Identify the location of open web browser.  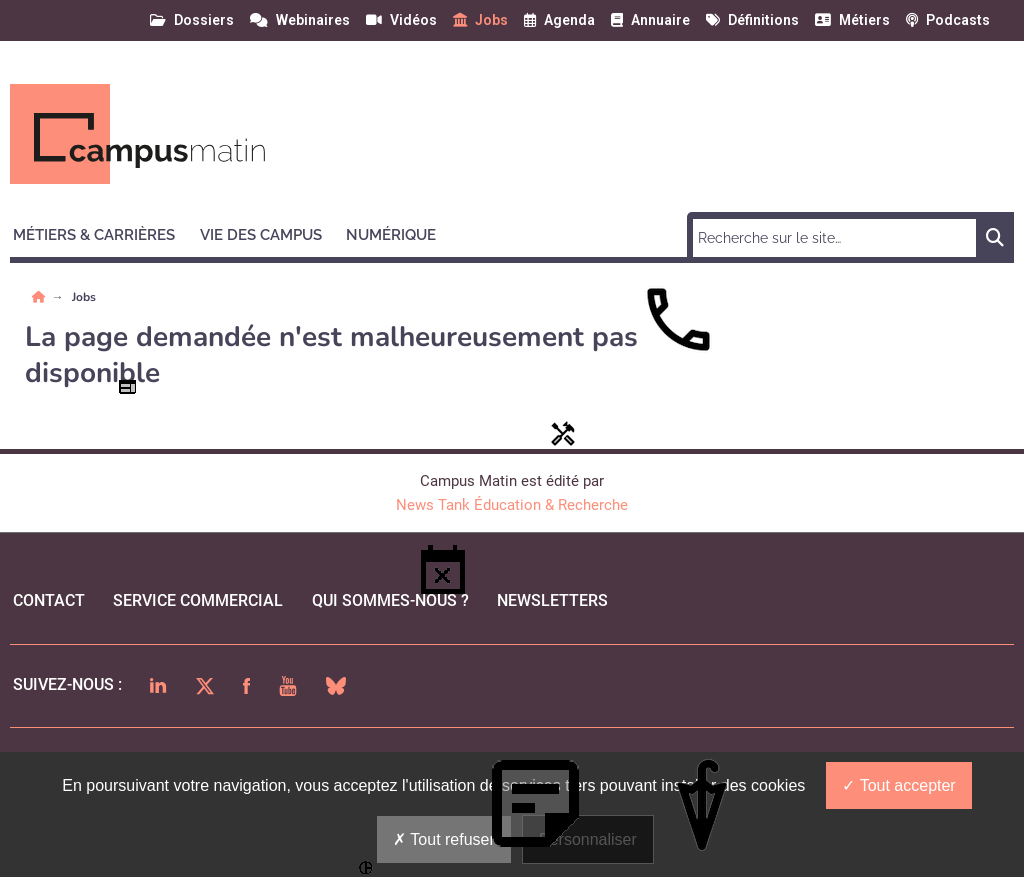
(127, 386).